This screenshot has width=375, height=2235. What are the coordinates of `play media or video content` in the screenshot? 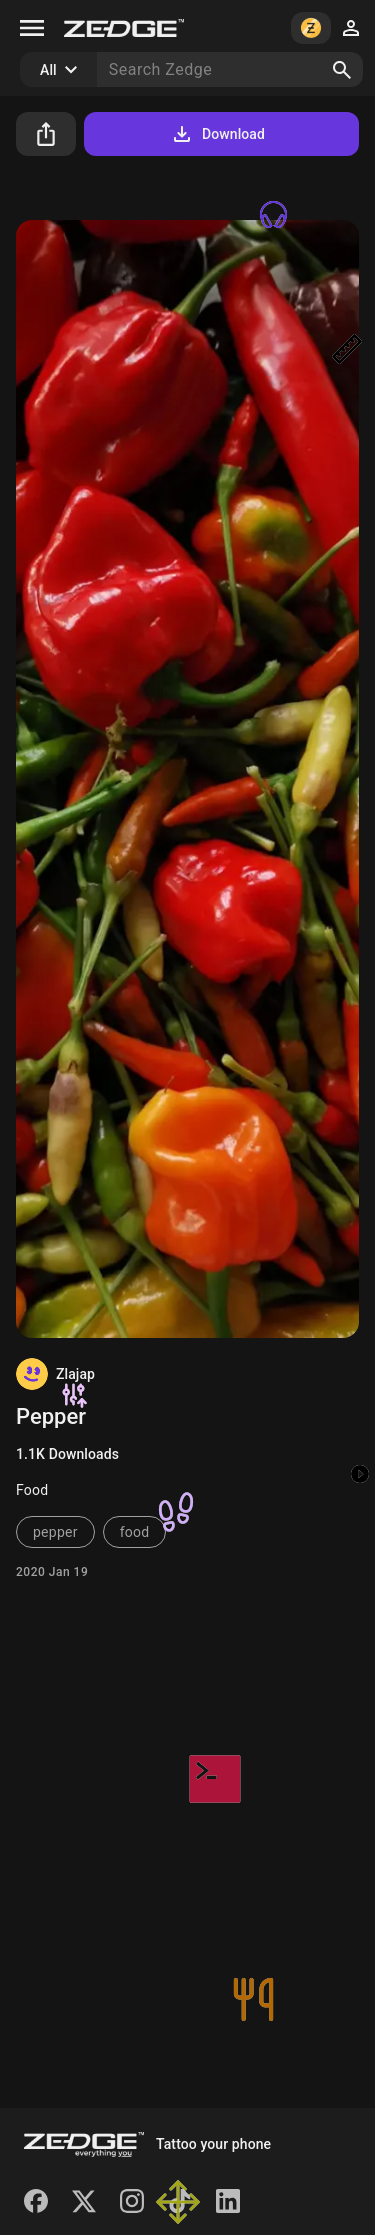 It's located at (360, 1474).